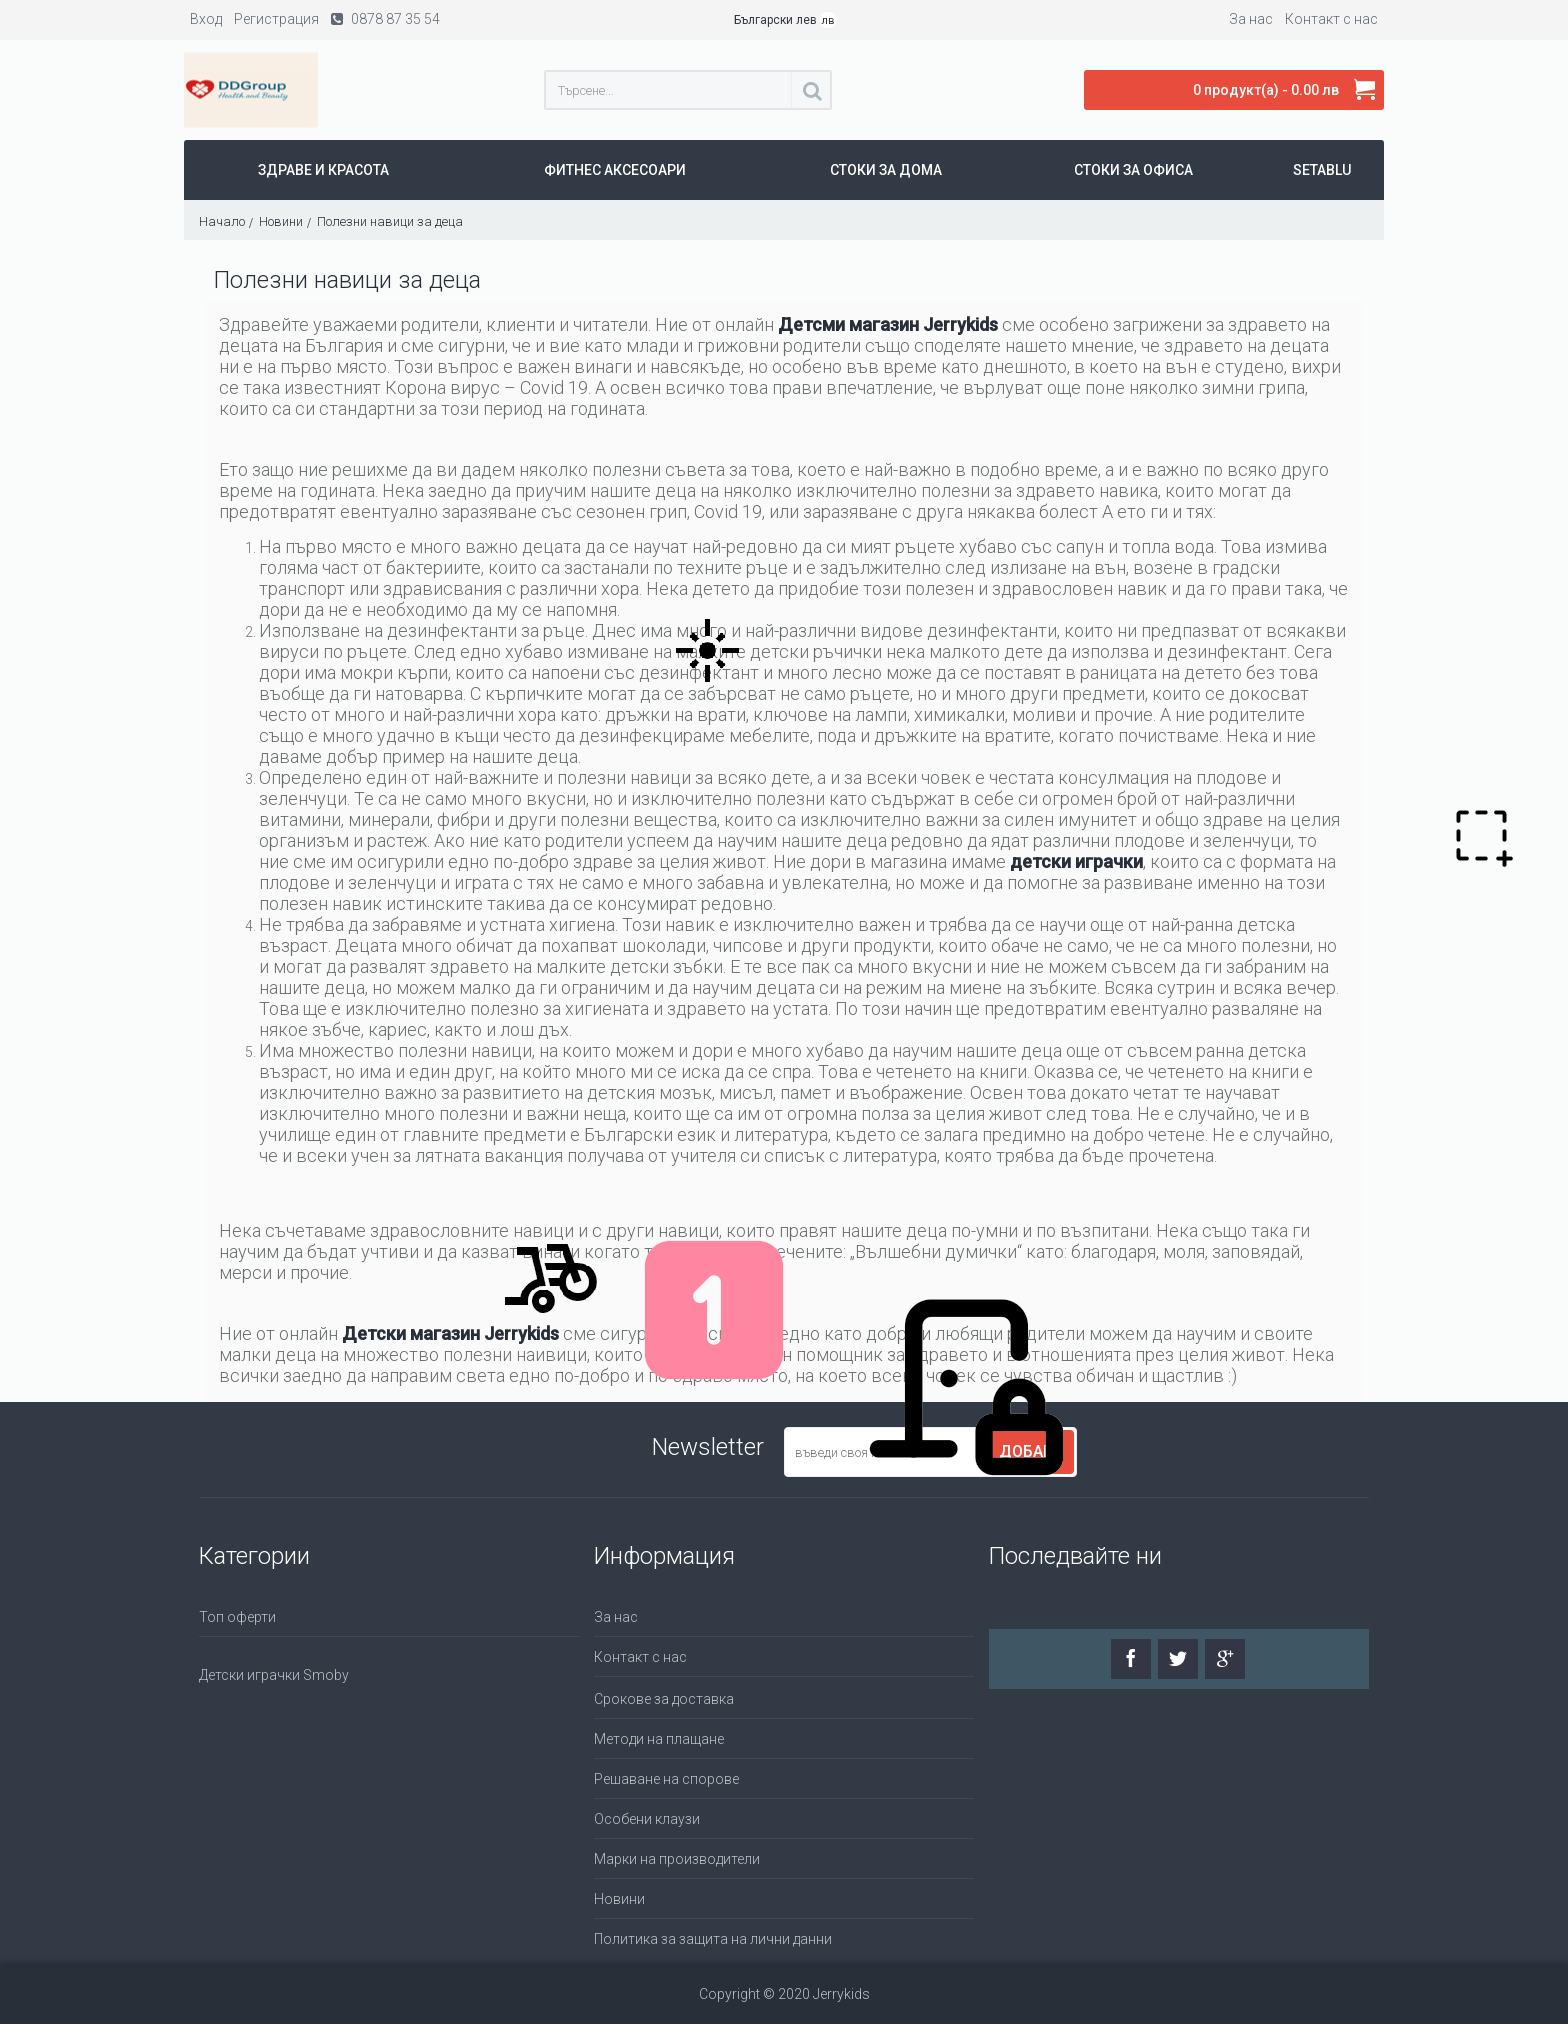 The width and height of the screenshot is (1568, 2024). What do you see at coordinates (707, 650) in the screenshot?
I see `add a lens flare effect to an image` at bounding box center [707, 650].